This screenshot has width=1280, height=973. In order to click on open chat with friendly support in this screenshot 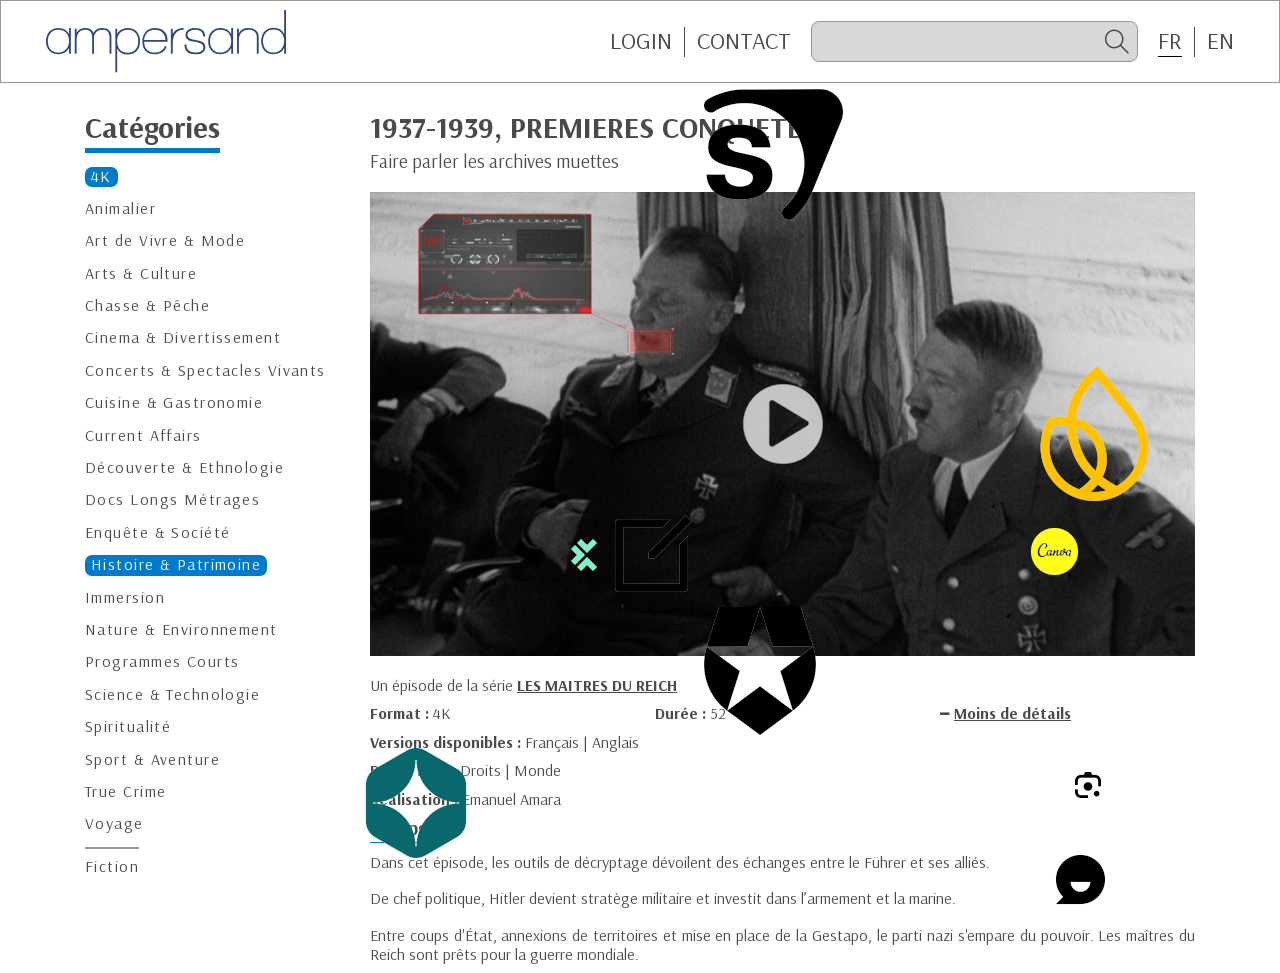, I will do `click(1080, 879)`.